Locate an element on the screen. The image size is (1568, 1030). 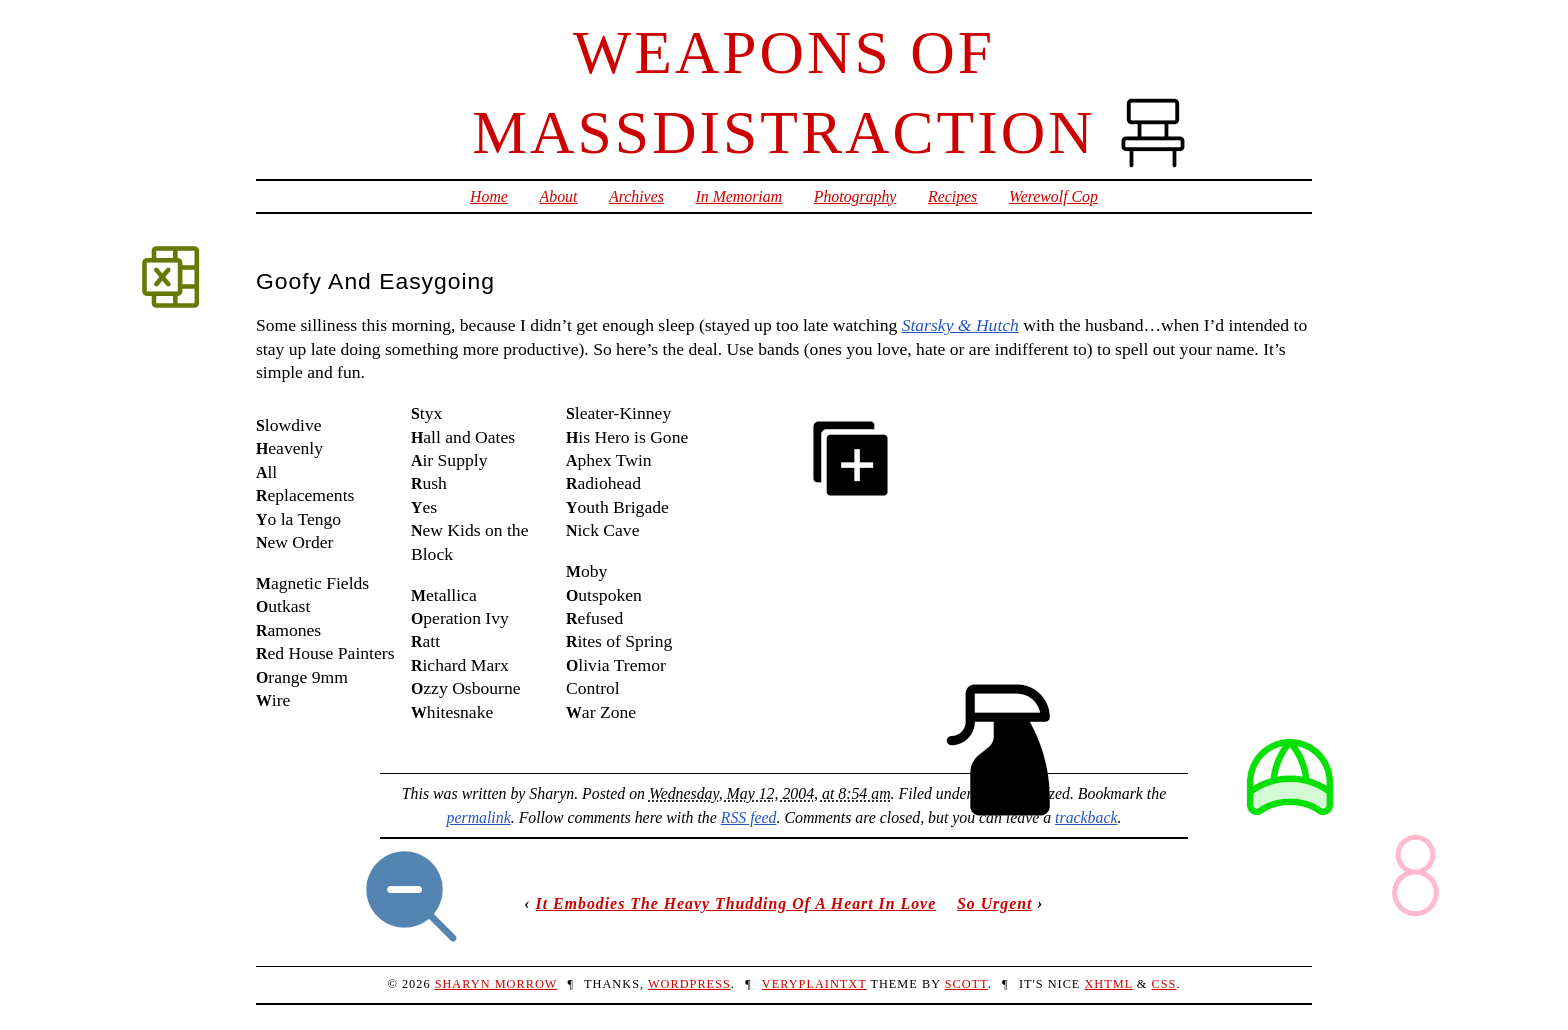
indicates the number eight in a list or sequence is located at coordinates (1415, 875).